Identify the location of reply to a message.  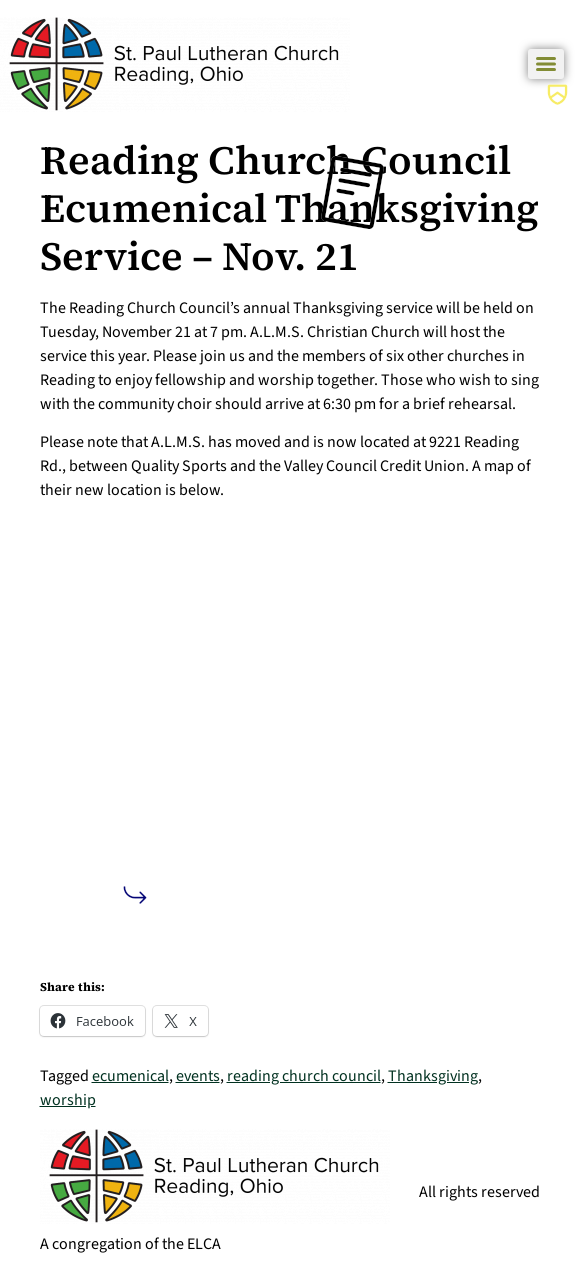
(135, 895).